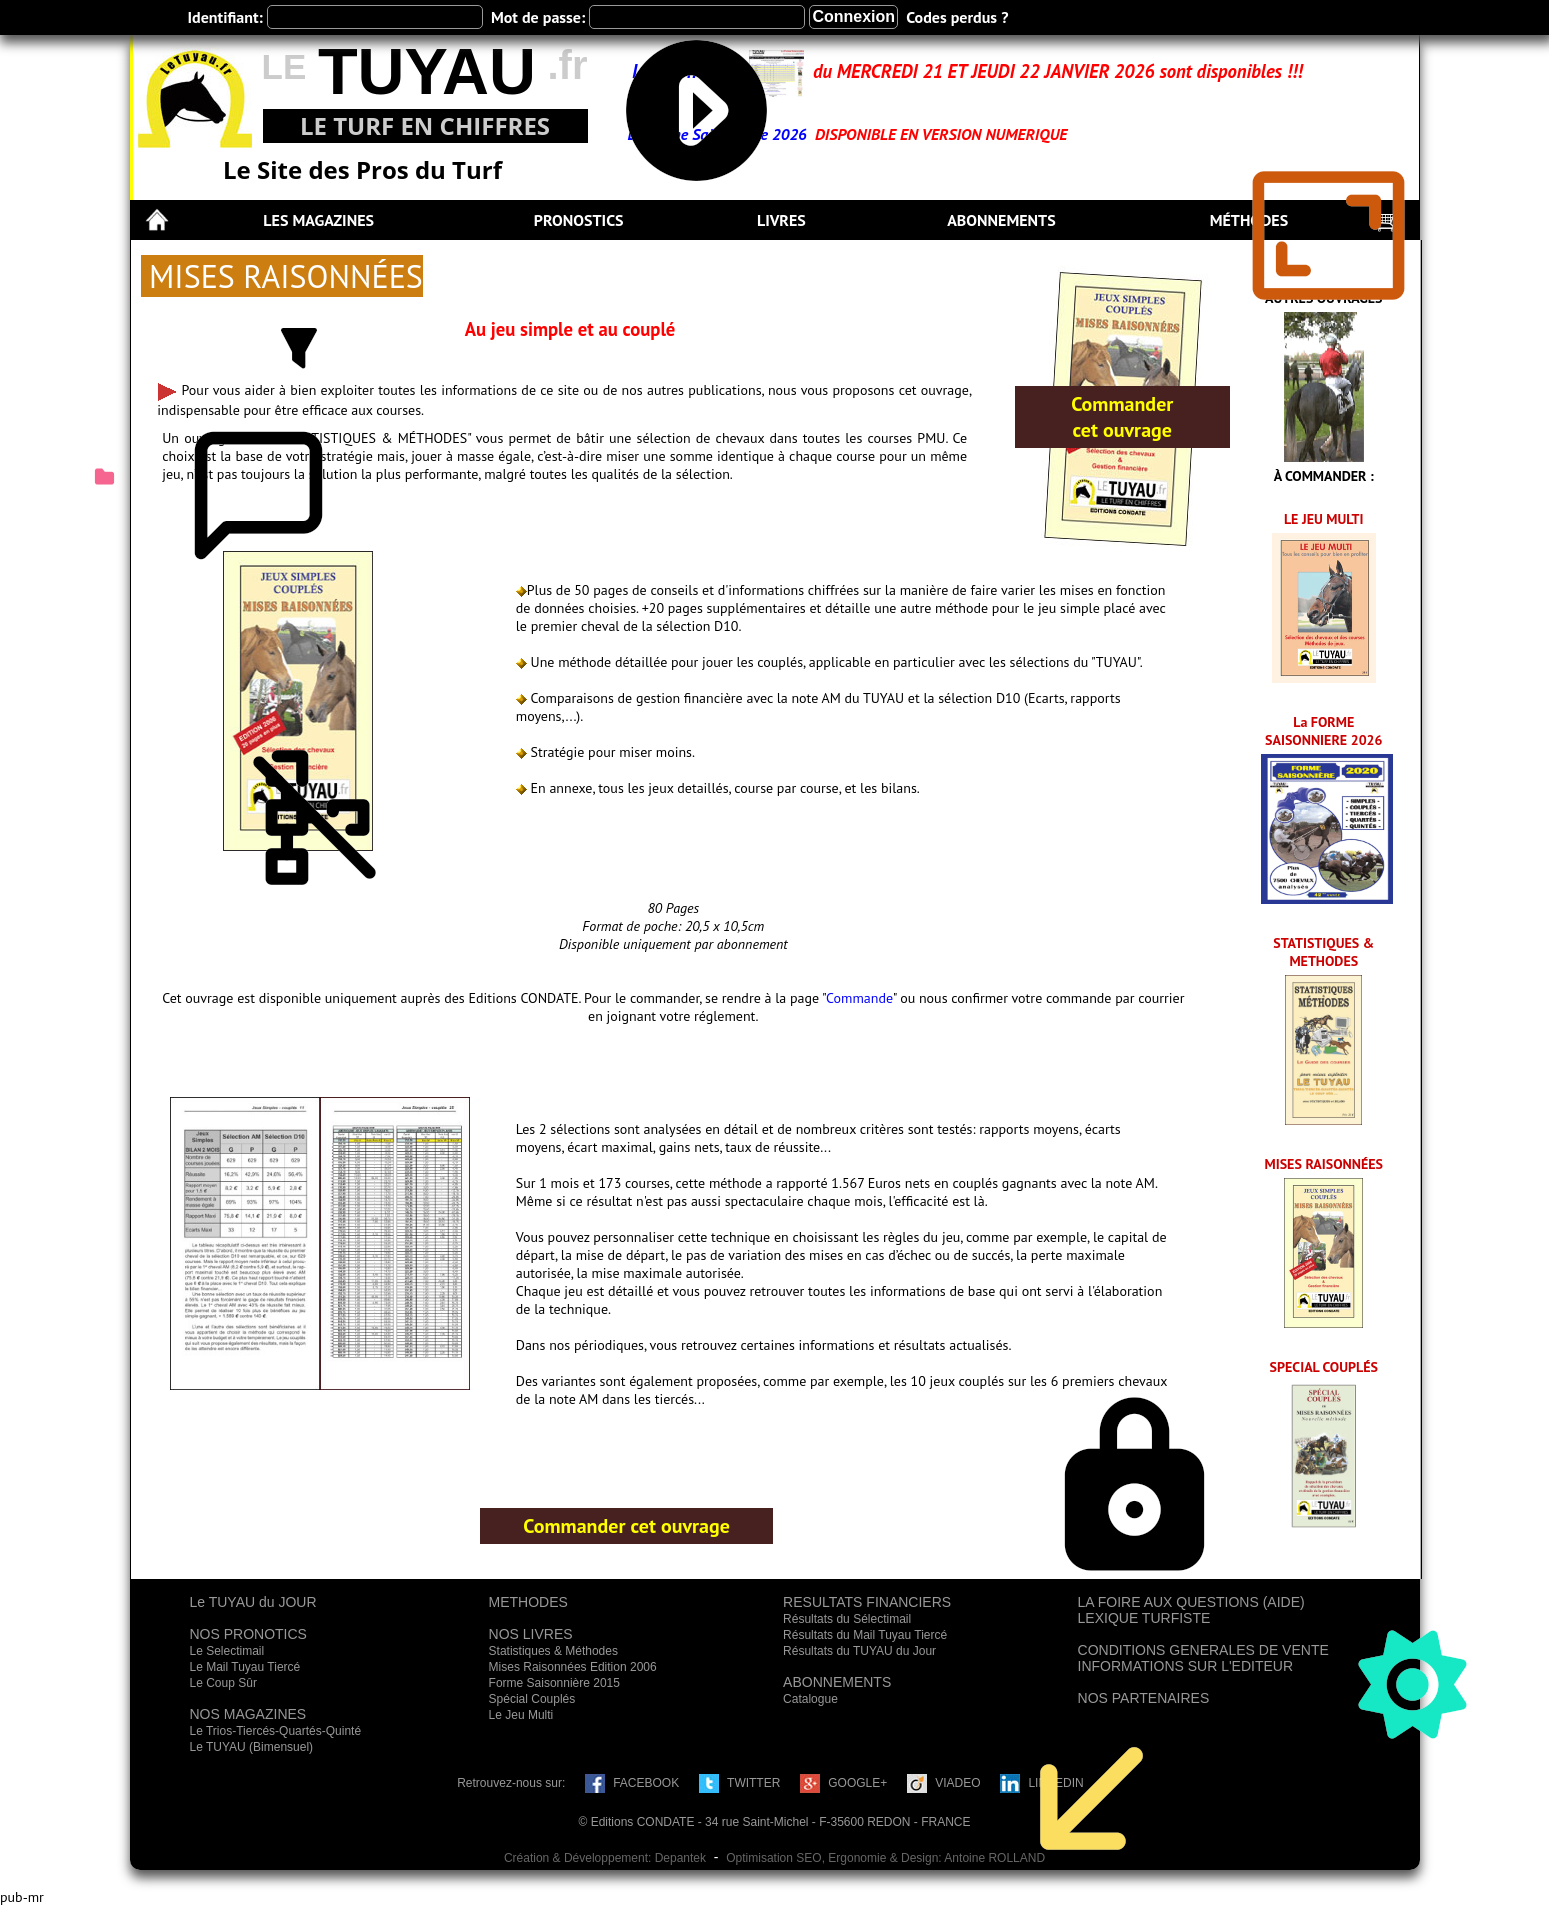 The width and height of the screenshot is (1549, 1906). What do you see at coordinates (1328, 235) in the screenshot?
I see `enter fullscreen mode` at bounding box center [1328, 235].